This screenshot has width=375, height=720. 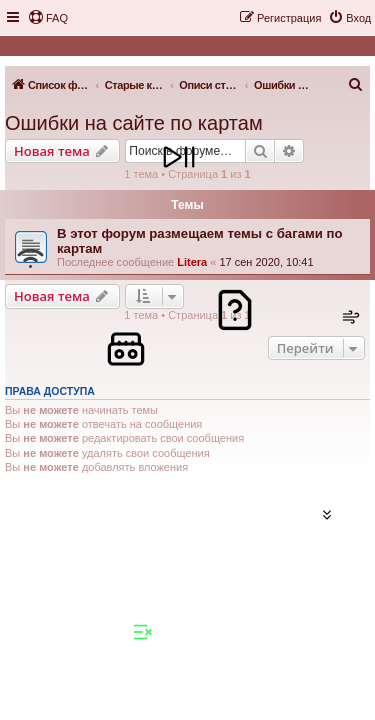 What do you see at coordinates (30, 253) in the screenshot?
I see `indicates strong wifi signal strength` at bounding box center [30, 253].